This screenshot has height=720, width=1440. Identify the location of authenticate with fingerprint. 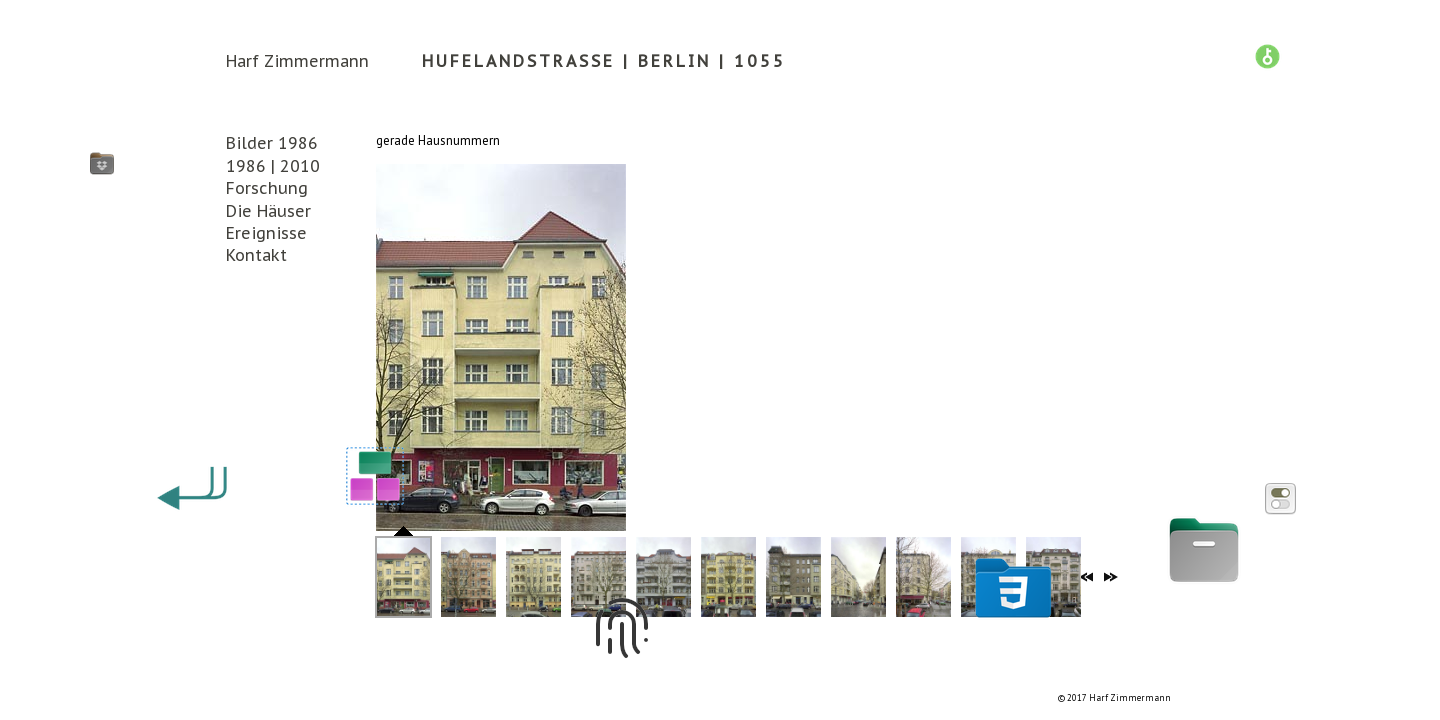
(622, 628).